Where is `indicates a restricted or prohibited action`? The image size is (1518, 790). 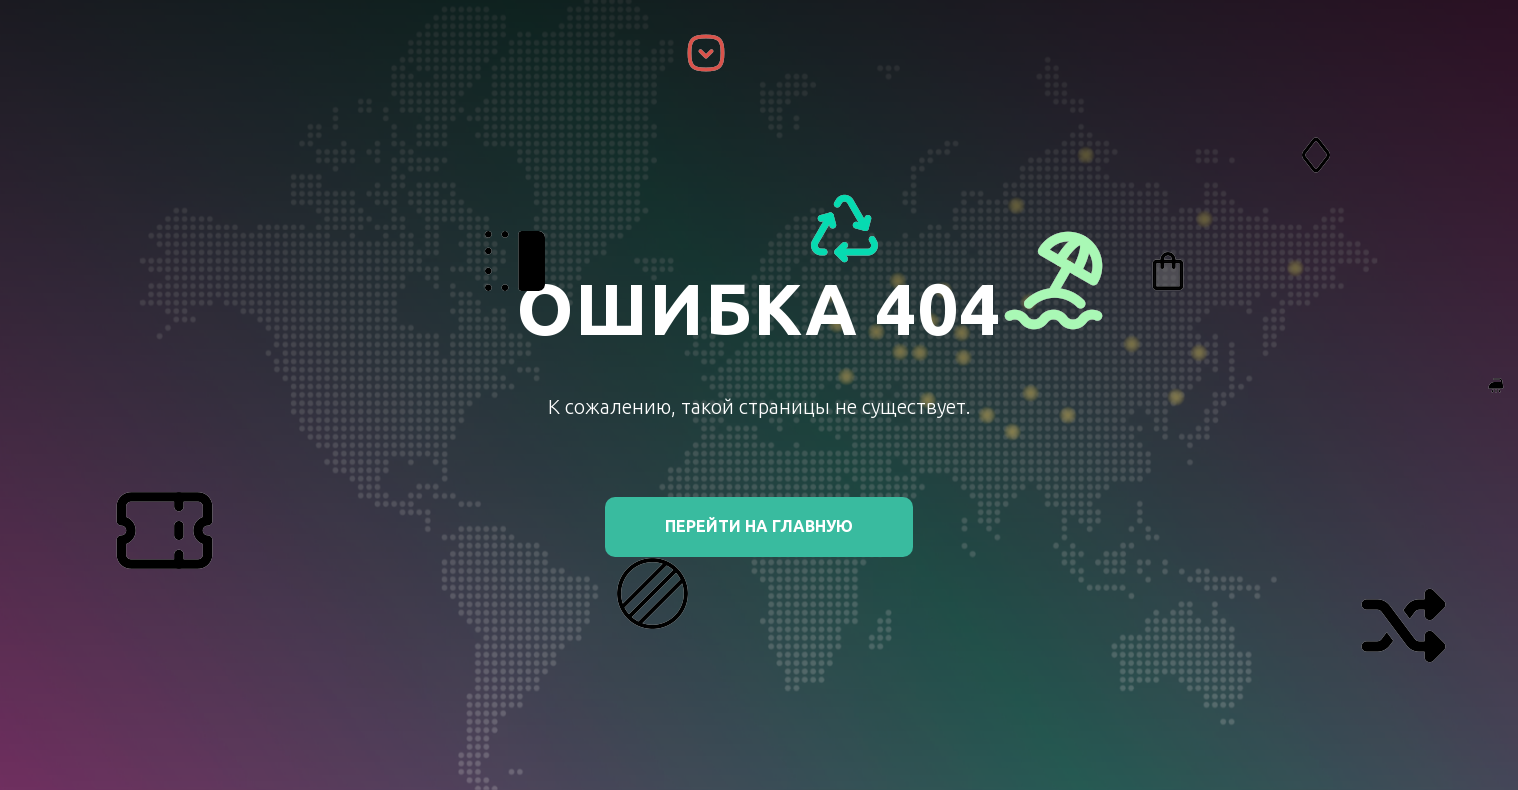 indicates a restricted or prohibited action is located at coordinates (652, 593).